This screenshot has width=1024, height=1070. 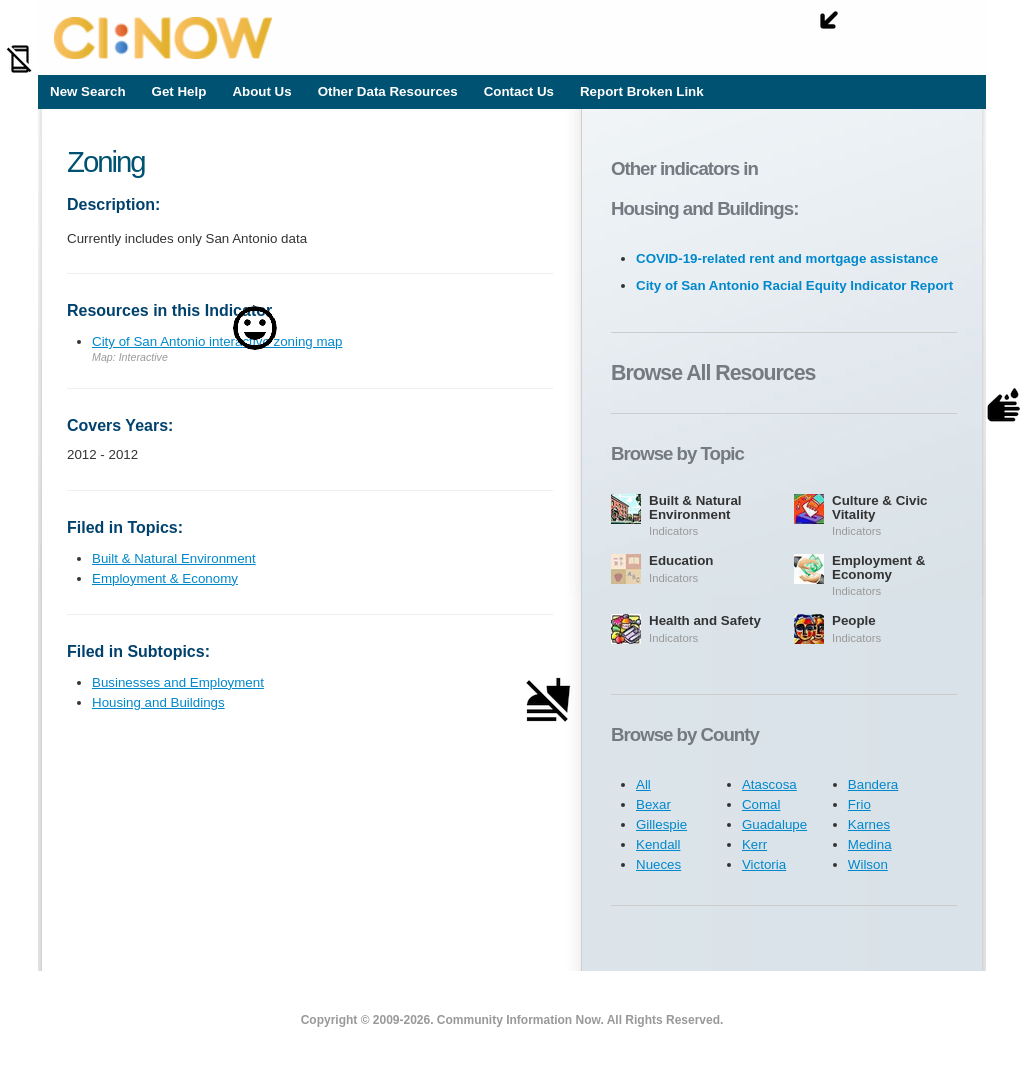 I want to click on indicates food is not allowed in this area, so click(x=548, y=699).